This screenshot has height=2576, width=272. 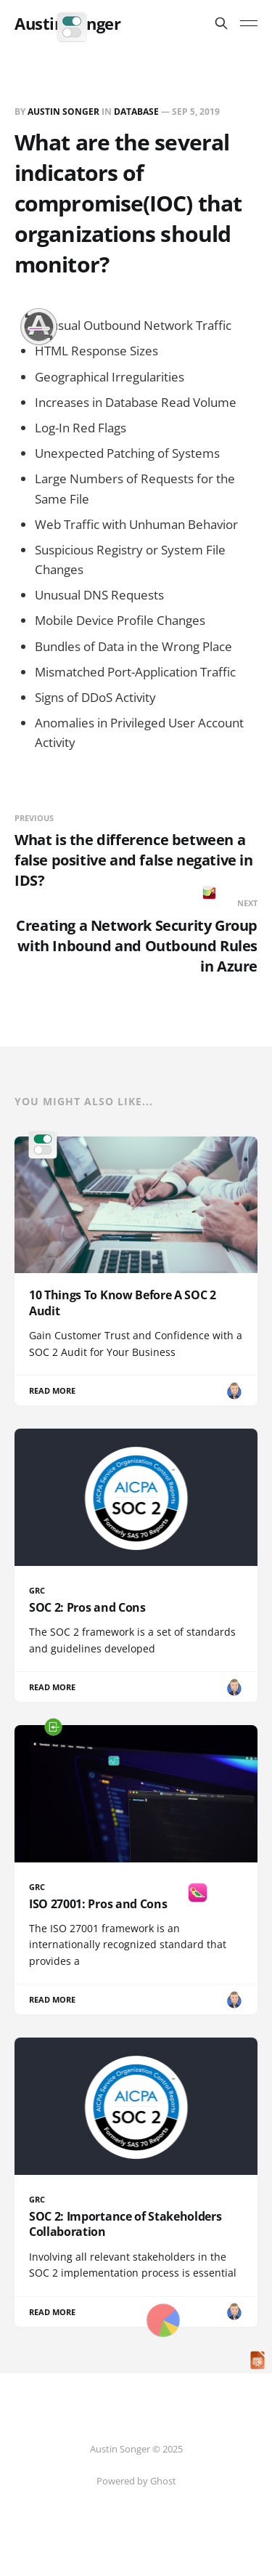 What do you see at coordinates (114, 1761) in the screenshot?
I see `open system resource usage monitor` at bounding box center [114, 1761].